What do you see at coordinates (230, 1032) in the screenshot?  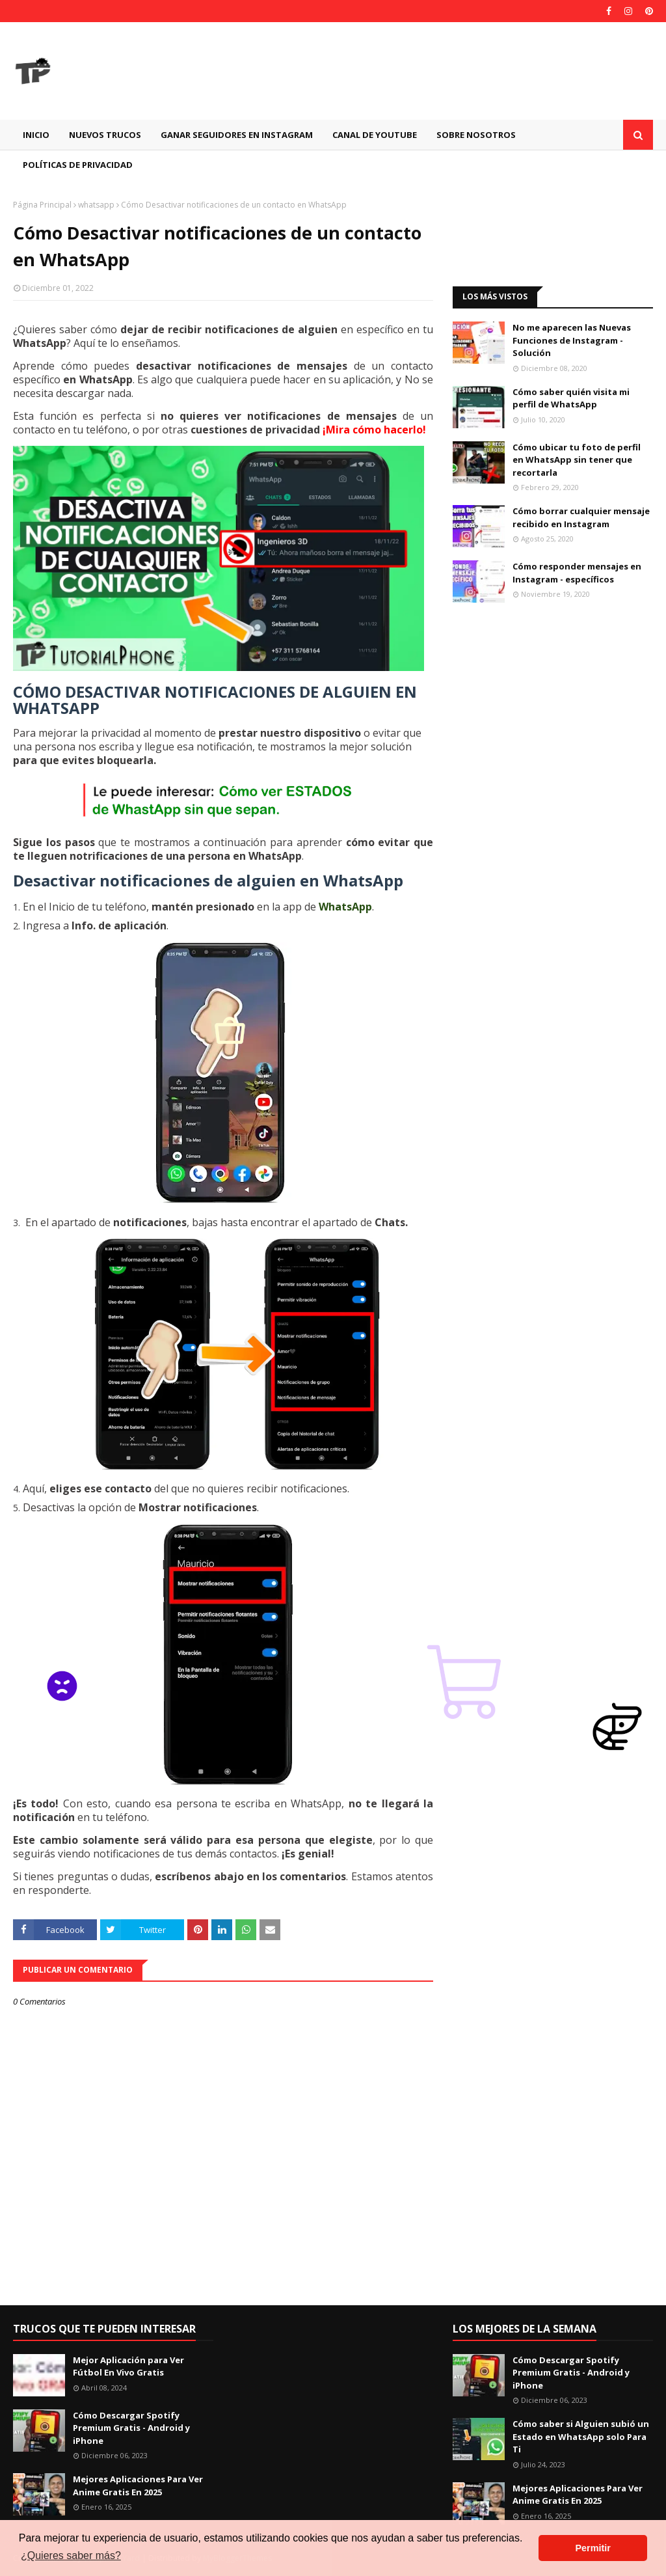 I see `view your shopping bag` at bounding box center [230, 1032].